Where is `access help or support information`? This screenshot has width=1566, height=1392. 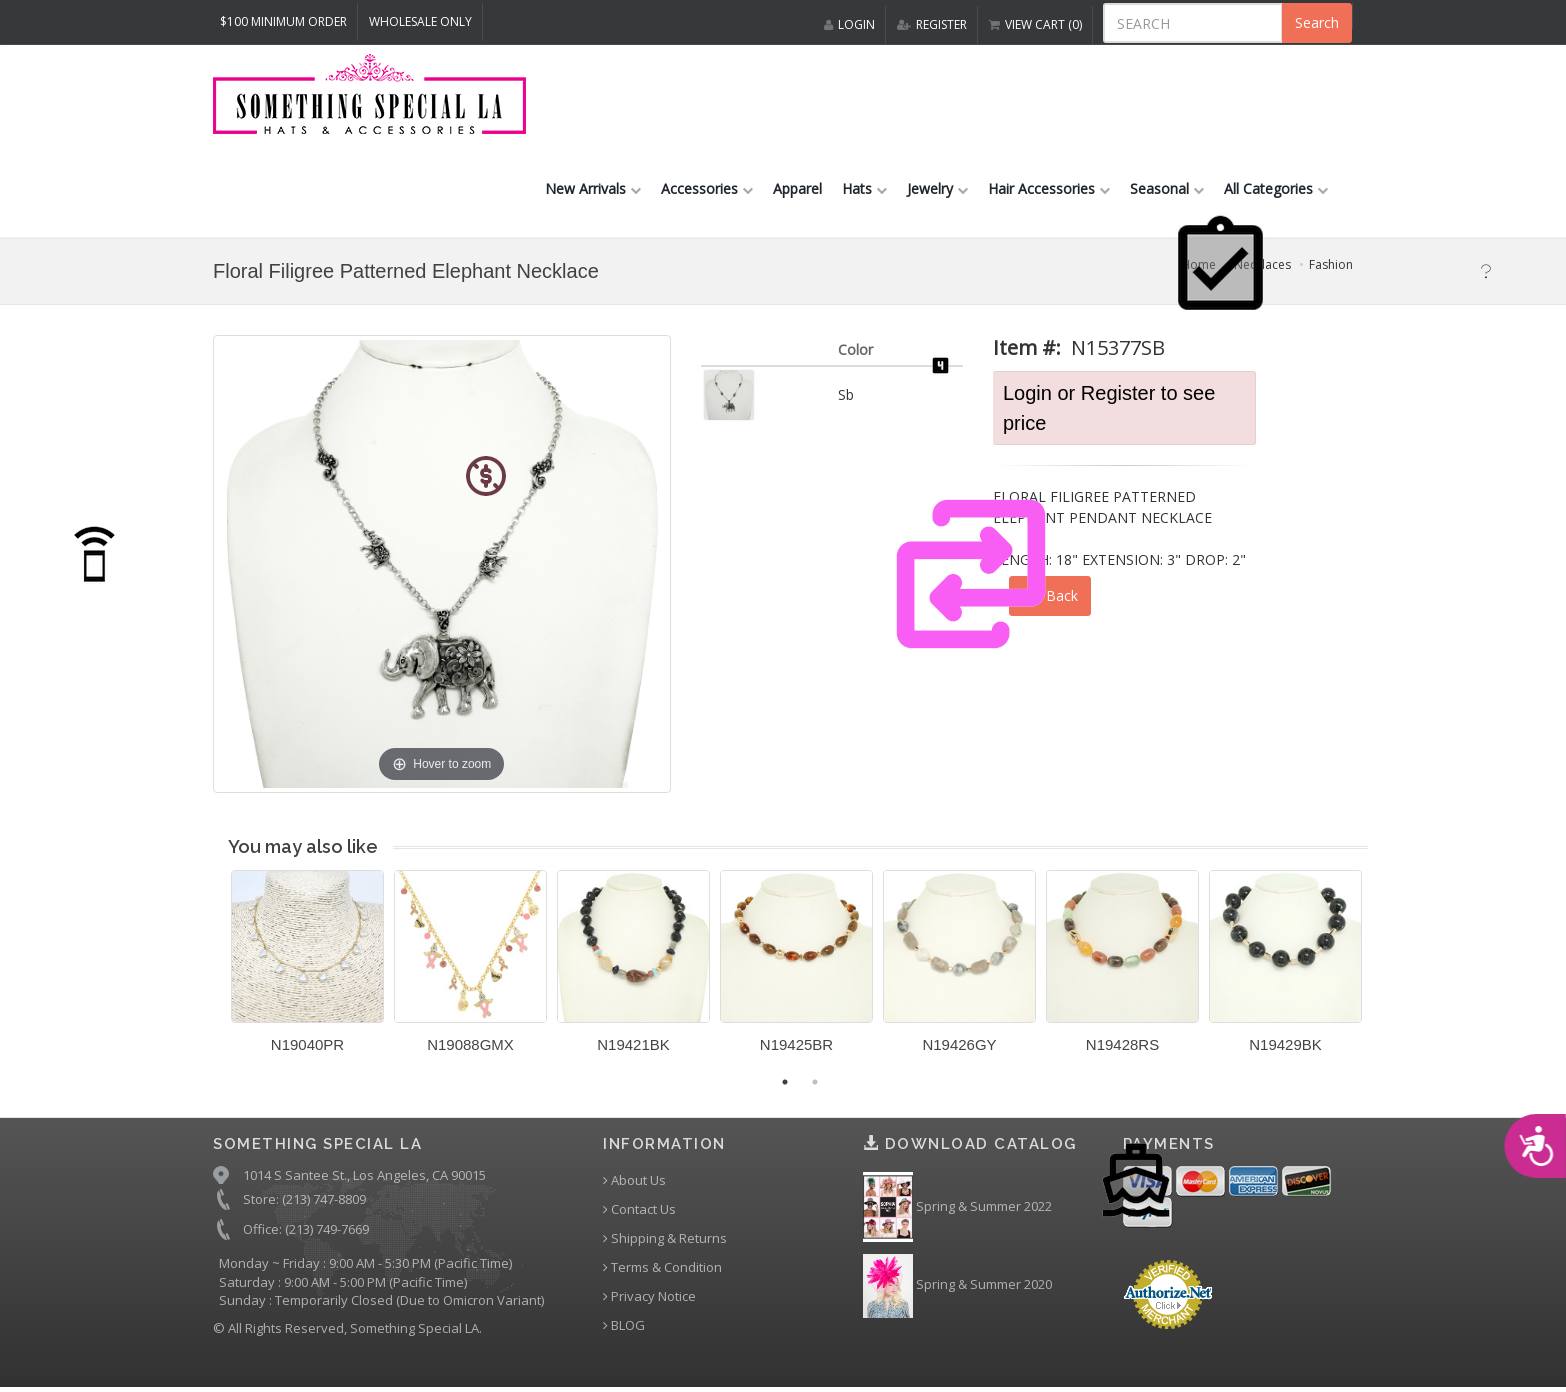 access help or support information is located at coordinates (1486, 271).